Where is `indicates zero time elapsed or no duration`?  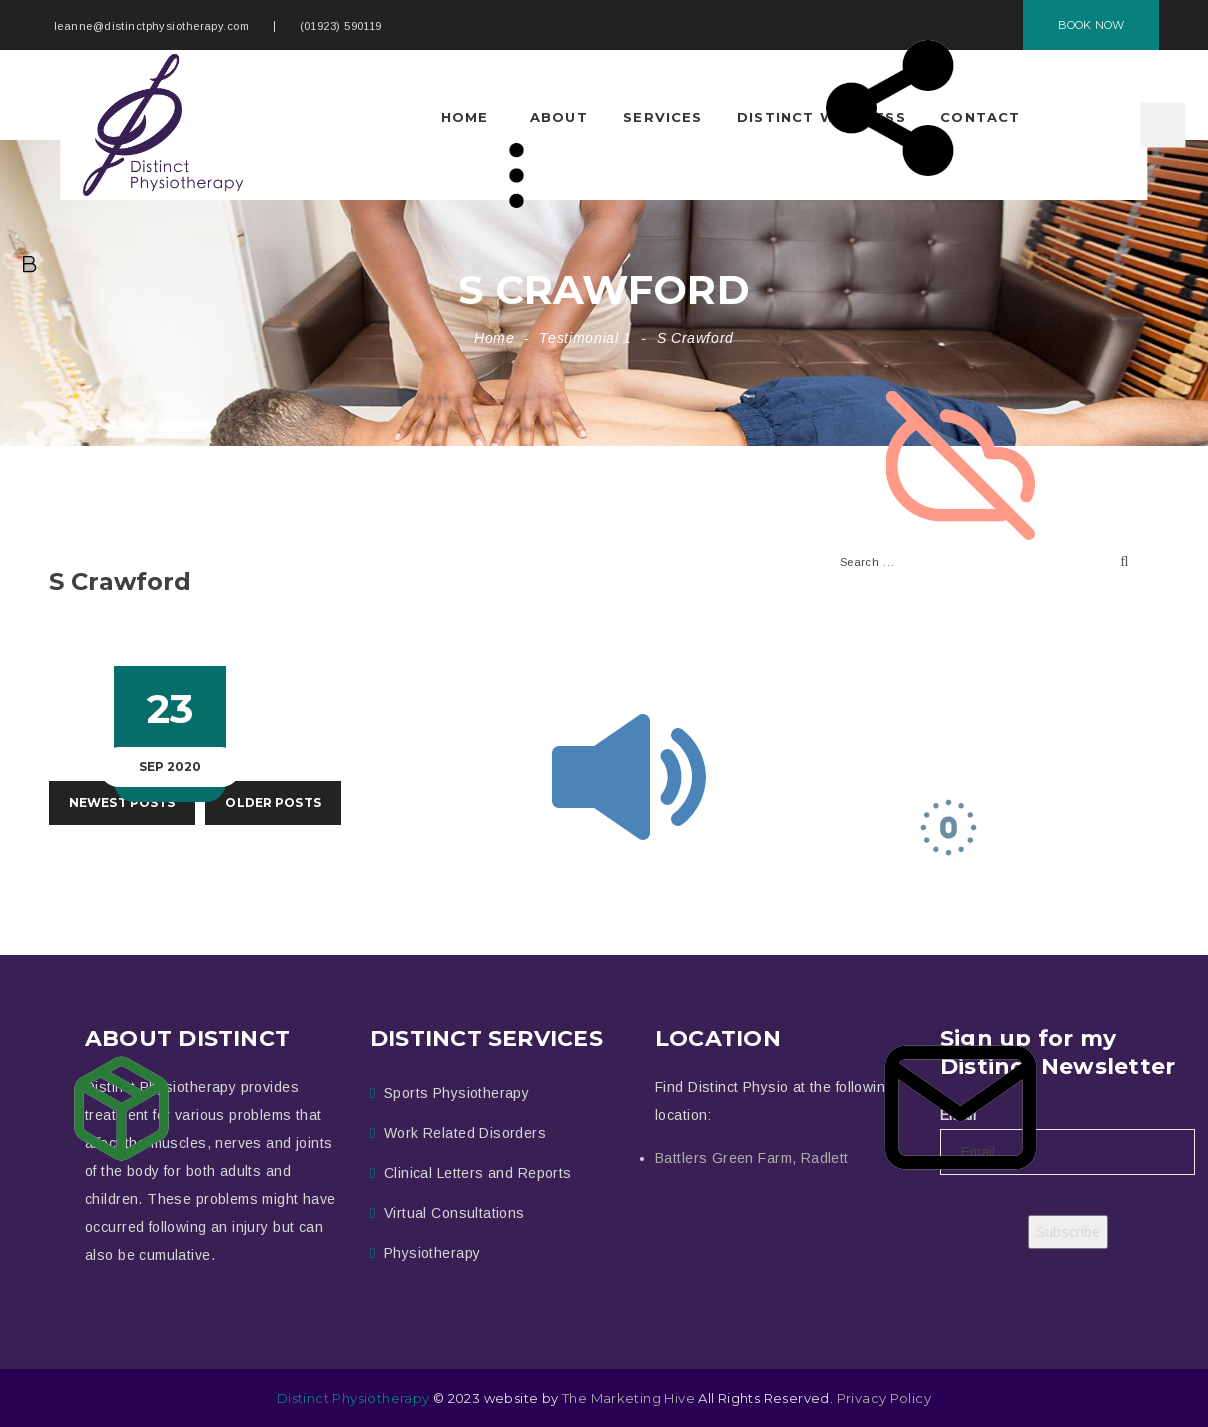 indicates zero time elapsed or no duration is located at coordinates (948, 827).